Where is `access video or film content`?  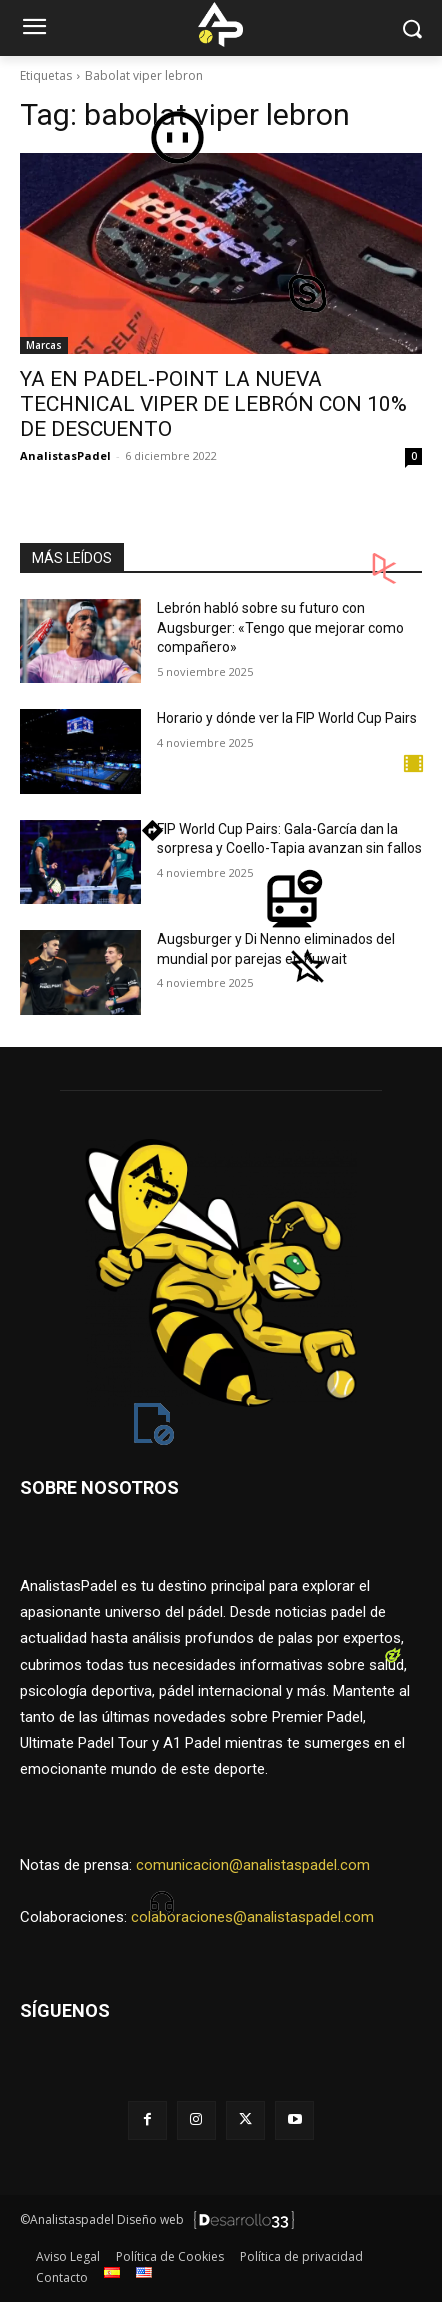 access video or film content is located at coordinates (413, 763).